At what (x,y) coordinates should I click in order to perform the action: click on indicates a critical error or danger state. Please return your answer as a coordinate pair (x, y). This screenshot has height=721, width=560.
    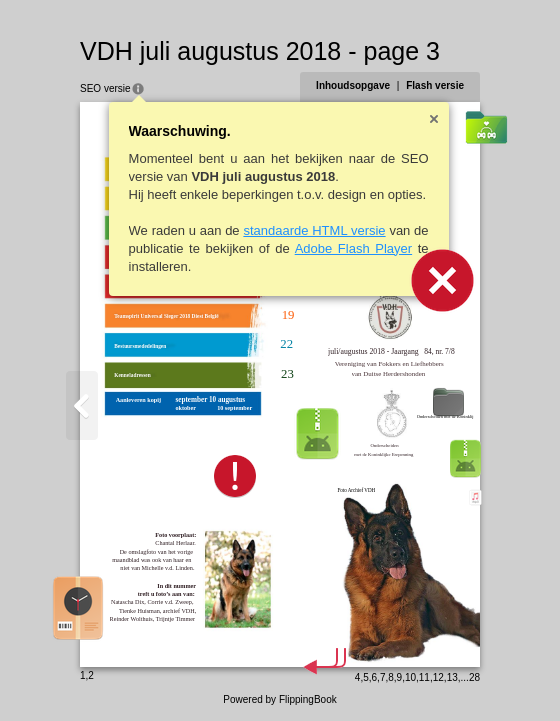
    Looking at the image, I should click on (235, 476).